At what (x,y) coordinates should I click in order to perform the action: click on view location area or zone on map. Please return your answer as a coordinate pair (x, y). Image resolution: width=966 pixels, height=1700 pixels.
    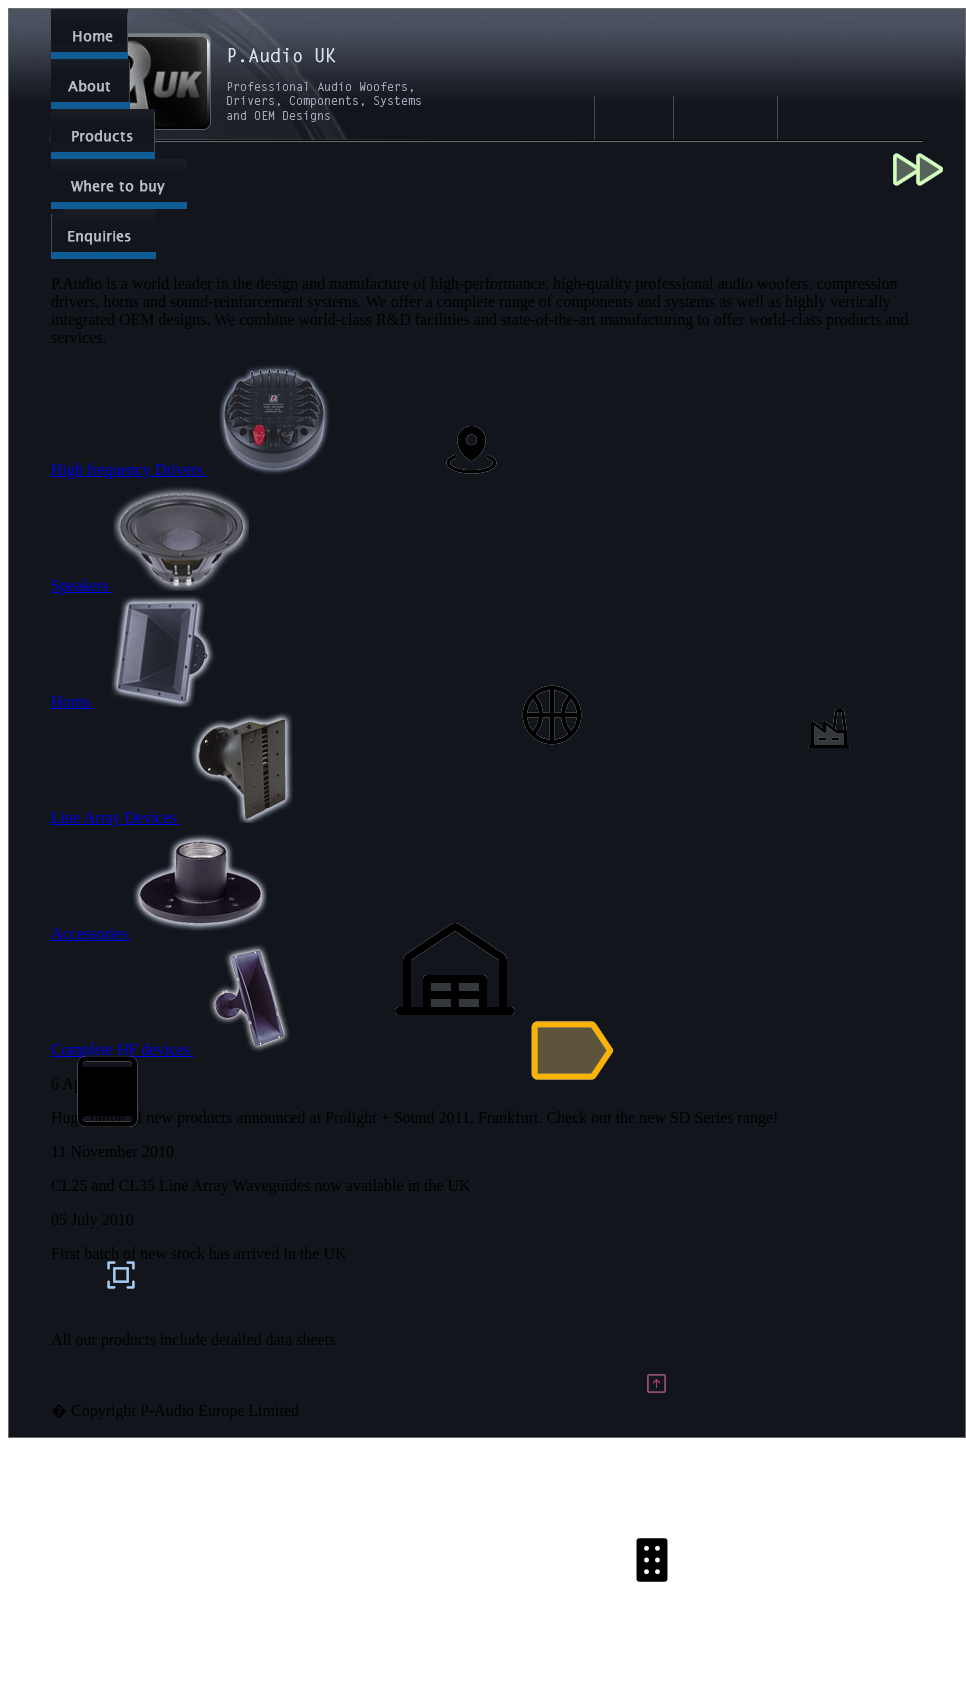
    Looking at the image, I should click on (471, 450).